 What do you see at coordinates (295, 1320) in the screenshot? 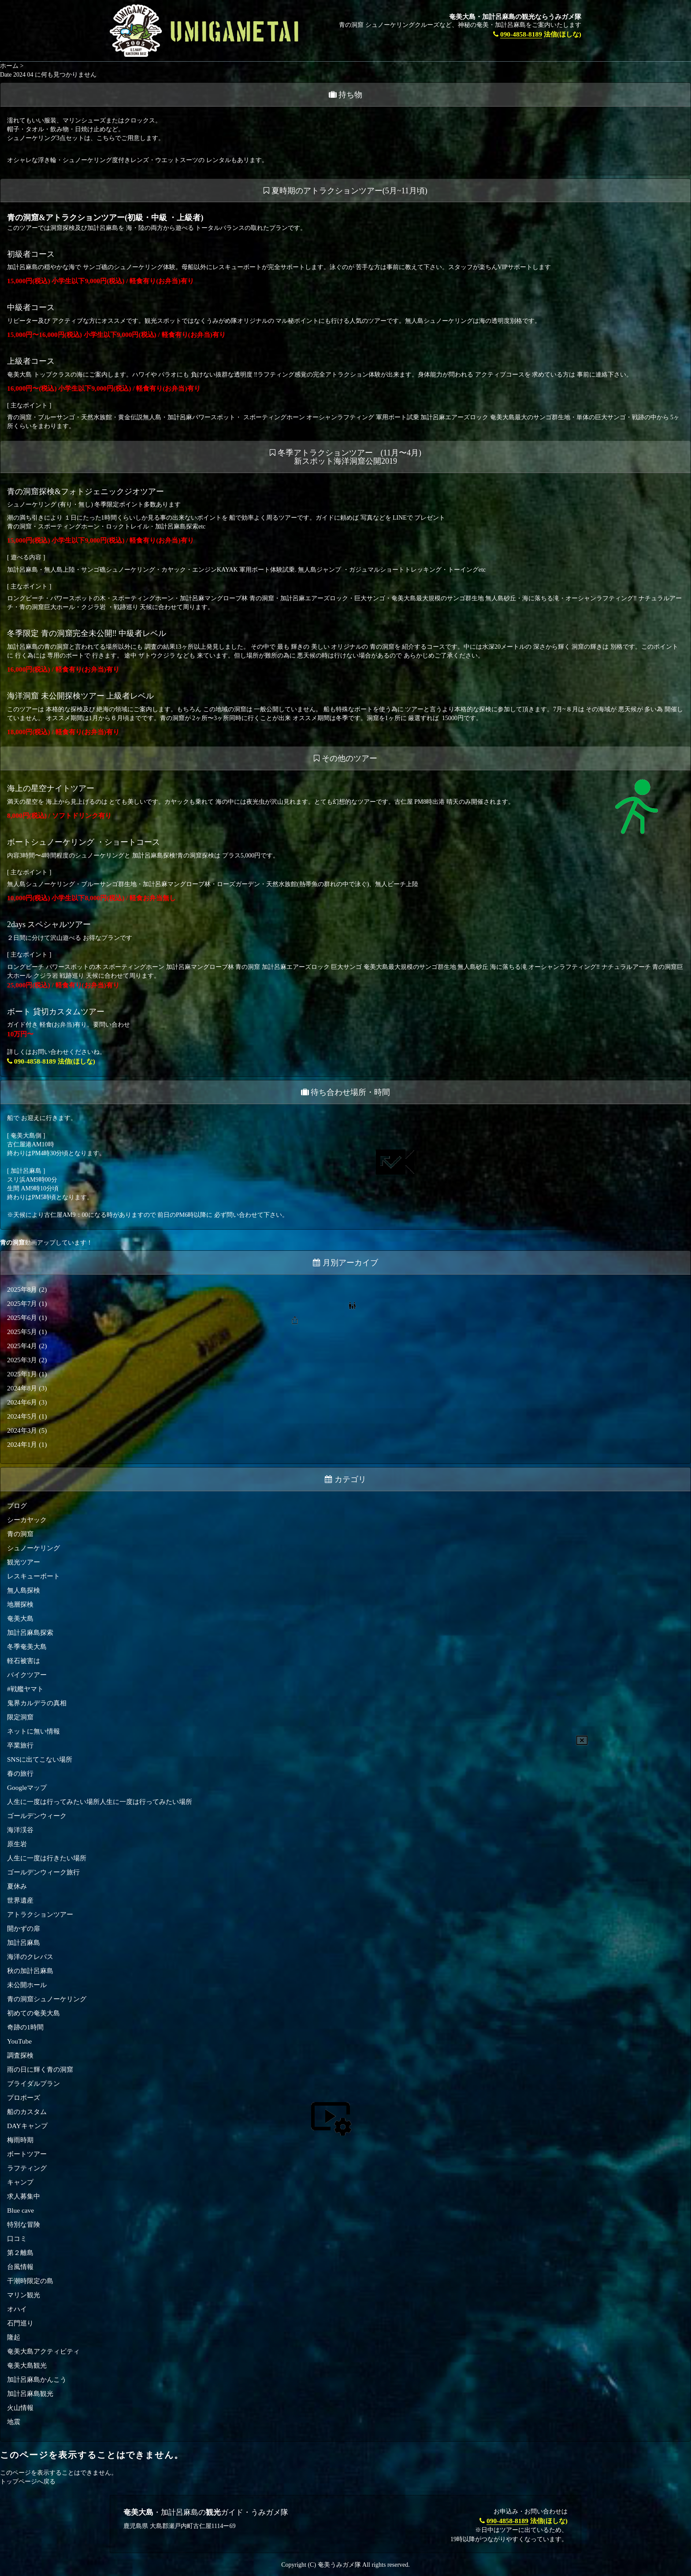
I see `share this content` at bounding box center [295, 1320].